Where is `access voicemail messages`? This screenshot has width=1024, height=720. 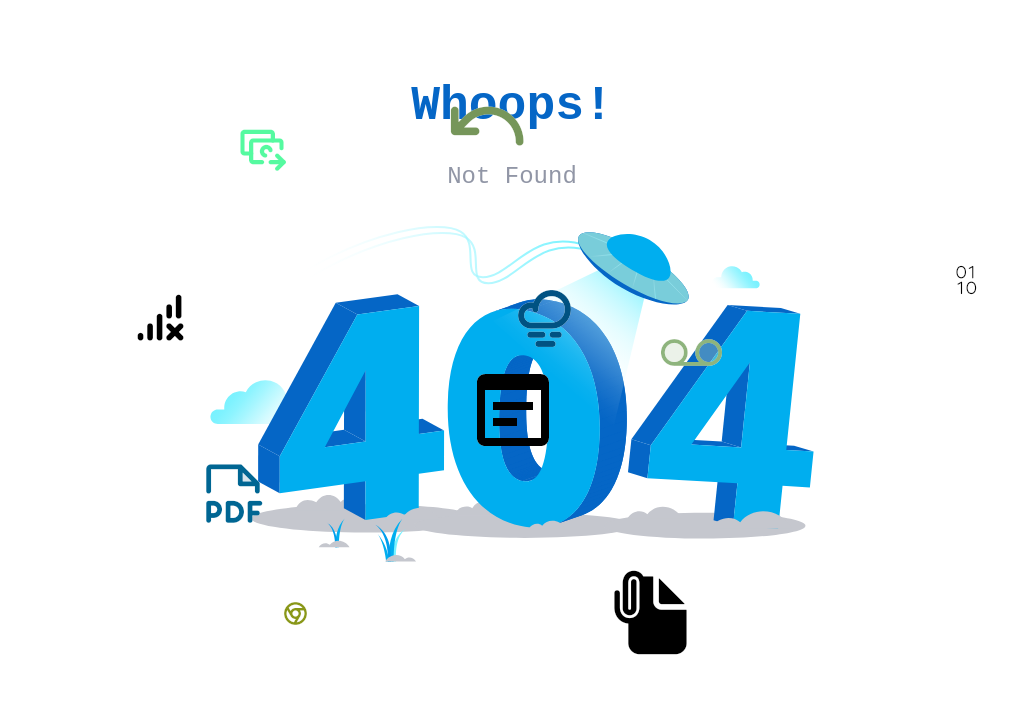
access voicemail messages is located at coordinates (691, 352).